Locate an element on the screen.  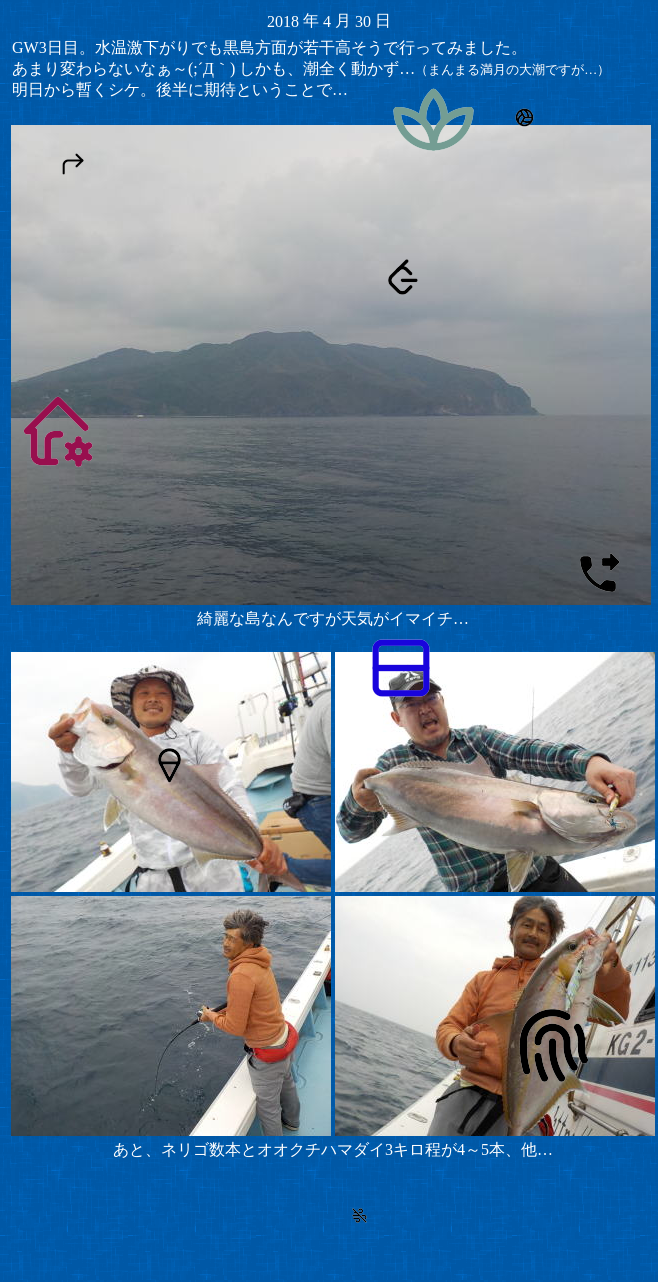
disable wind or fan mode is located at coordinates (359, 1215).